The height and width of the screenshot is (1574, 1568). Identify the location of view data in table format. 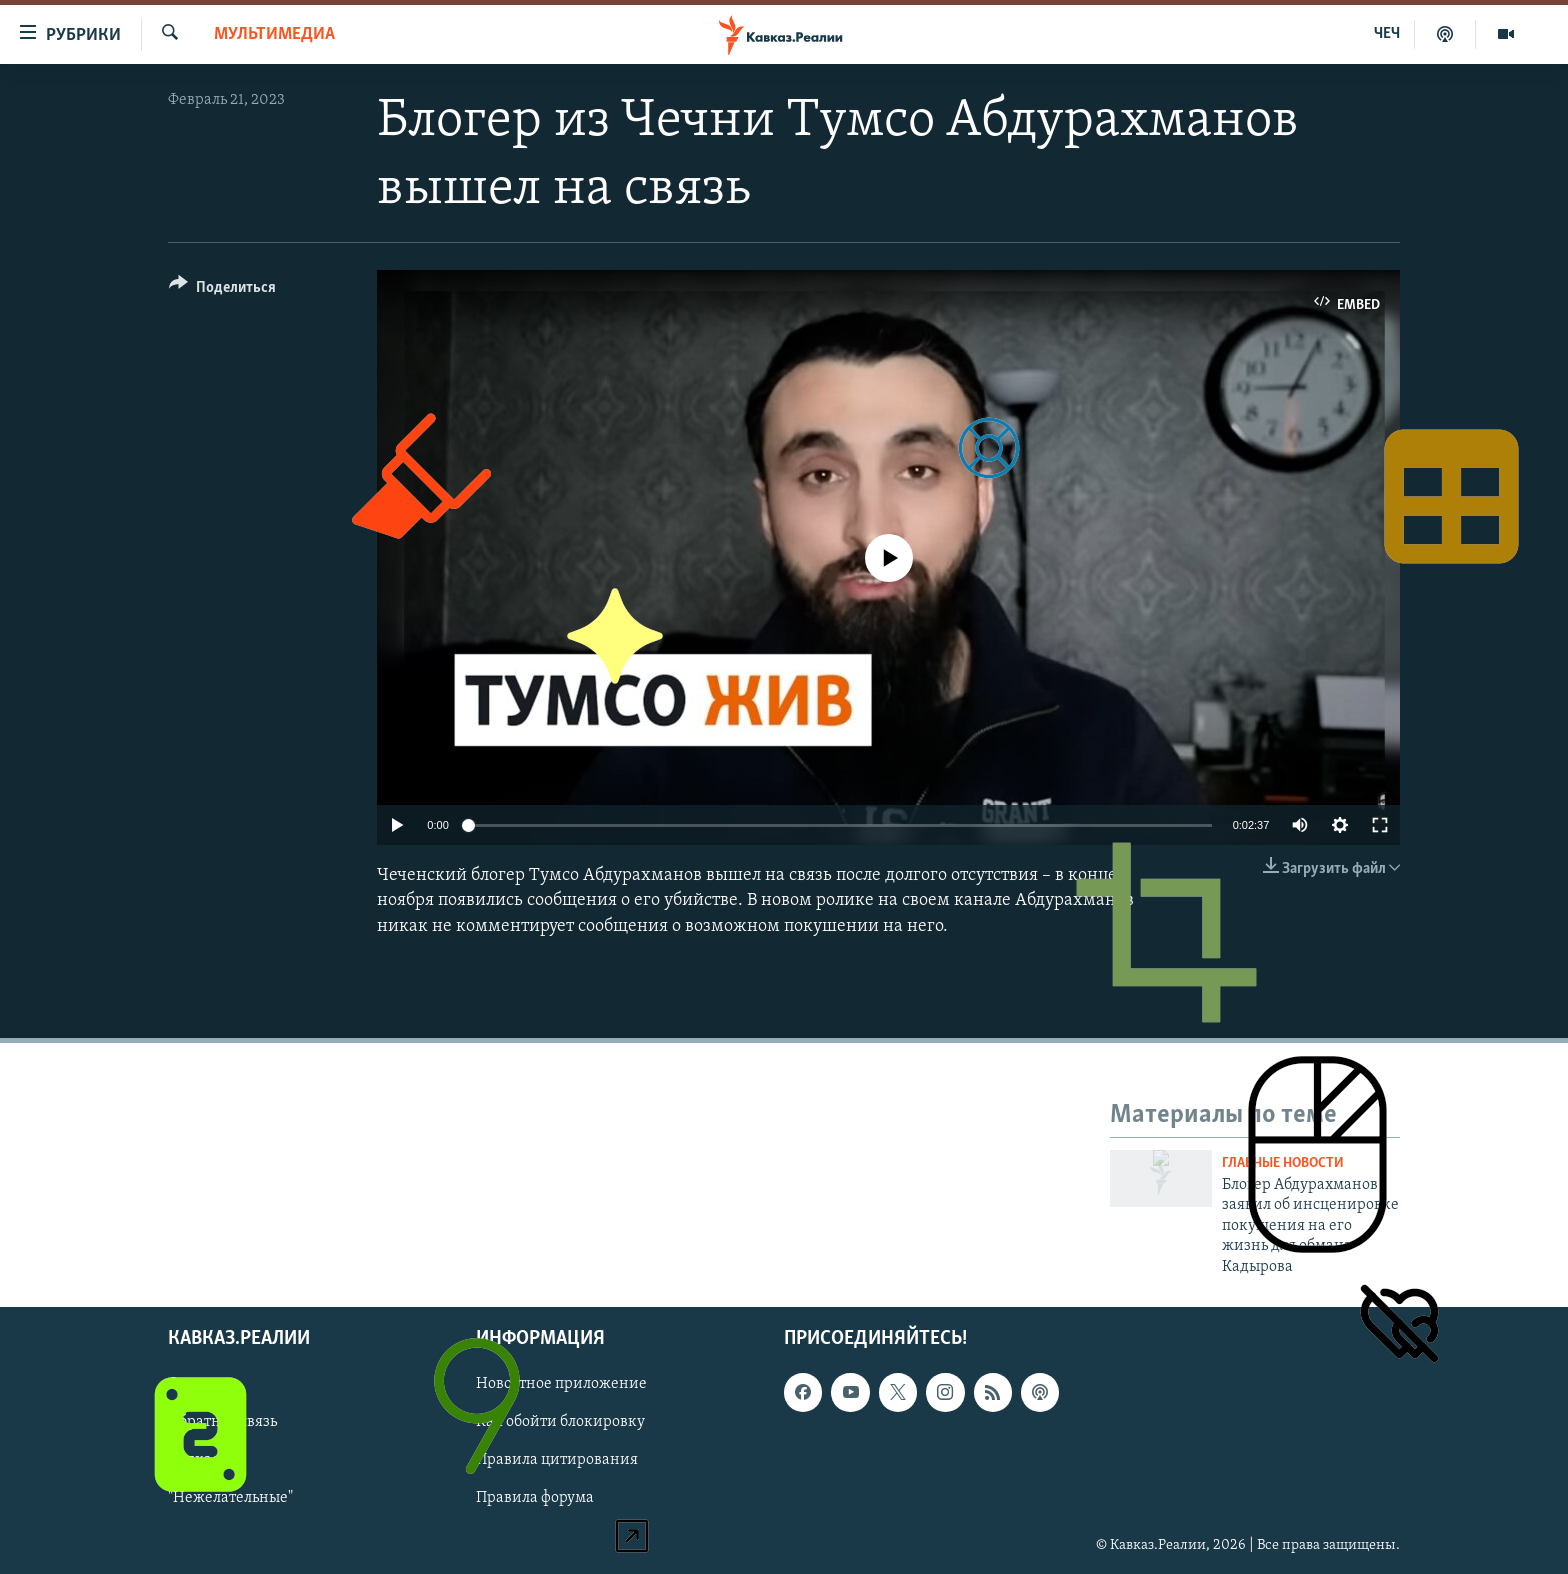
(1451, 496).